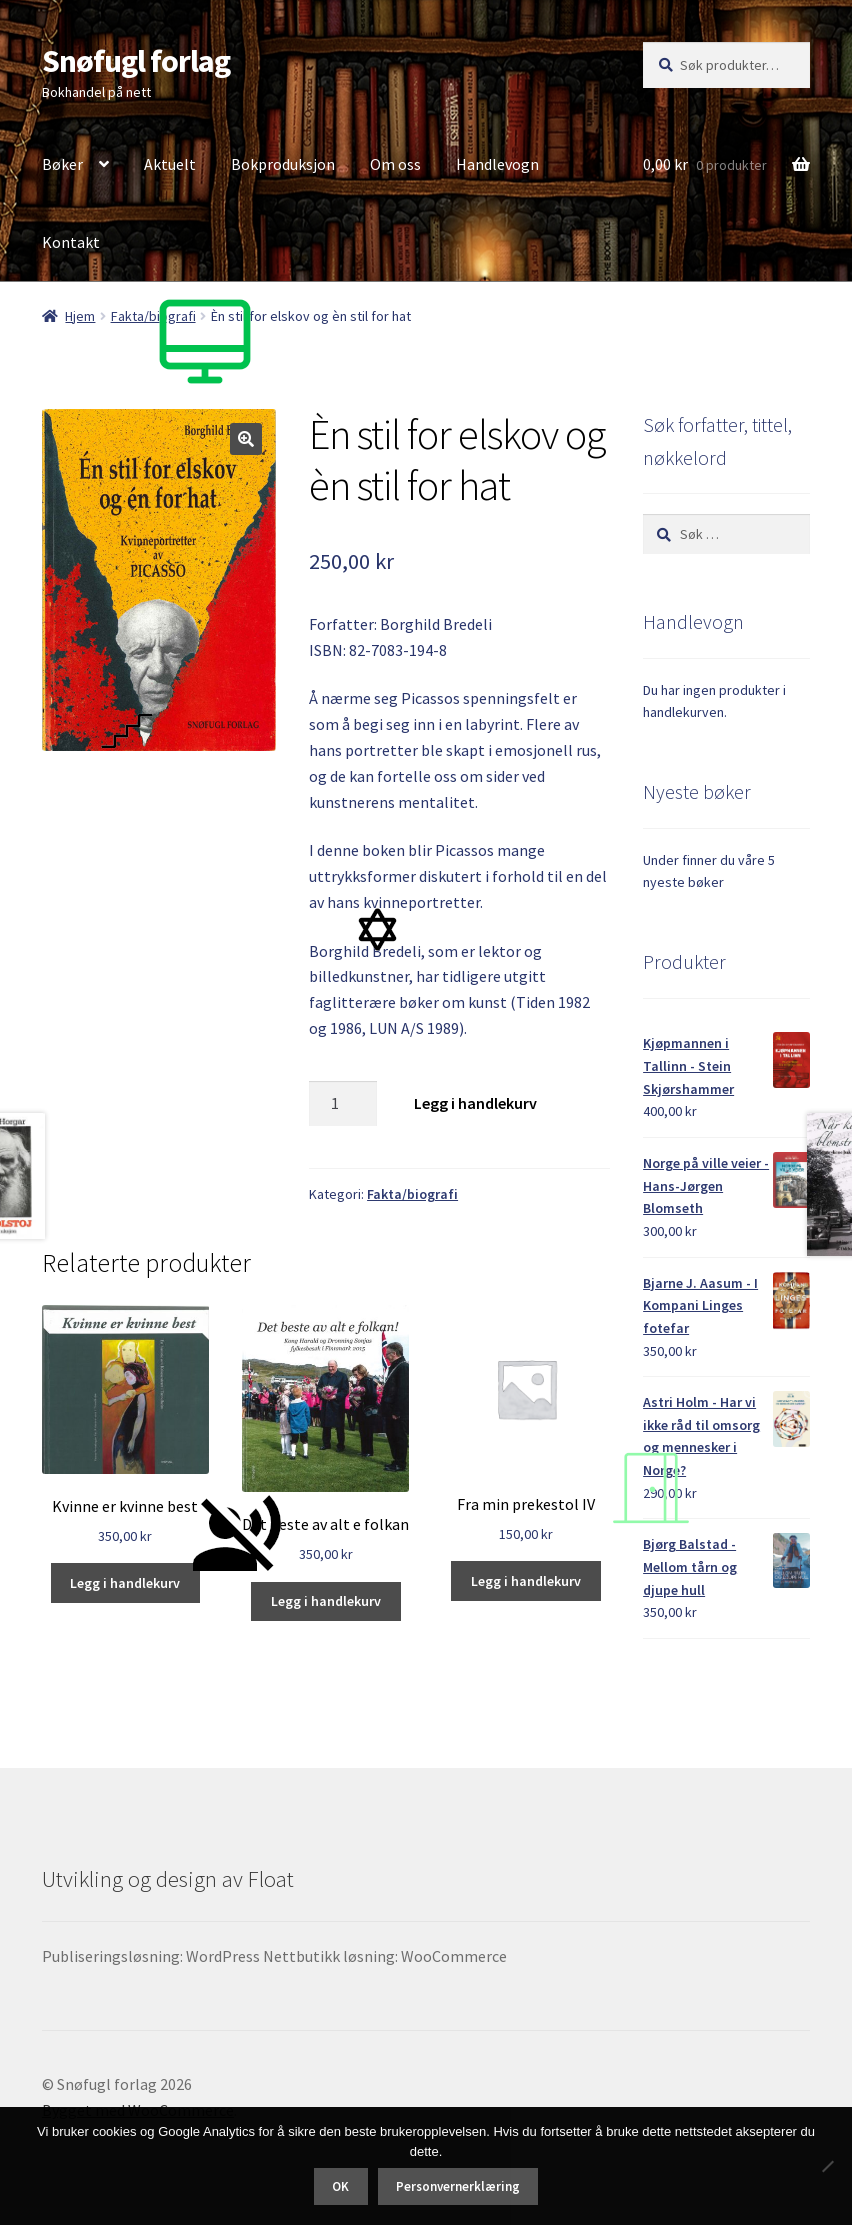 Image resolution: width=852 pixels, height=2225 pixels. What do you see at coordinates (127, 731) in the screenshot?
I see `indicates stairs or steps nearby` at bounding box center [127, 731].